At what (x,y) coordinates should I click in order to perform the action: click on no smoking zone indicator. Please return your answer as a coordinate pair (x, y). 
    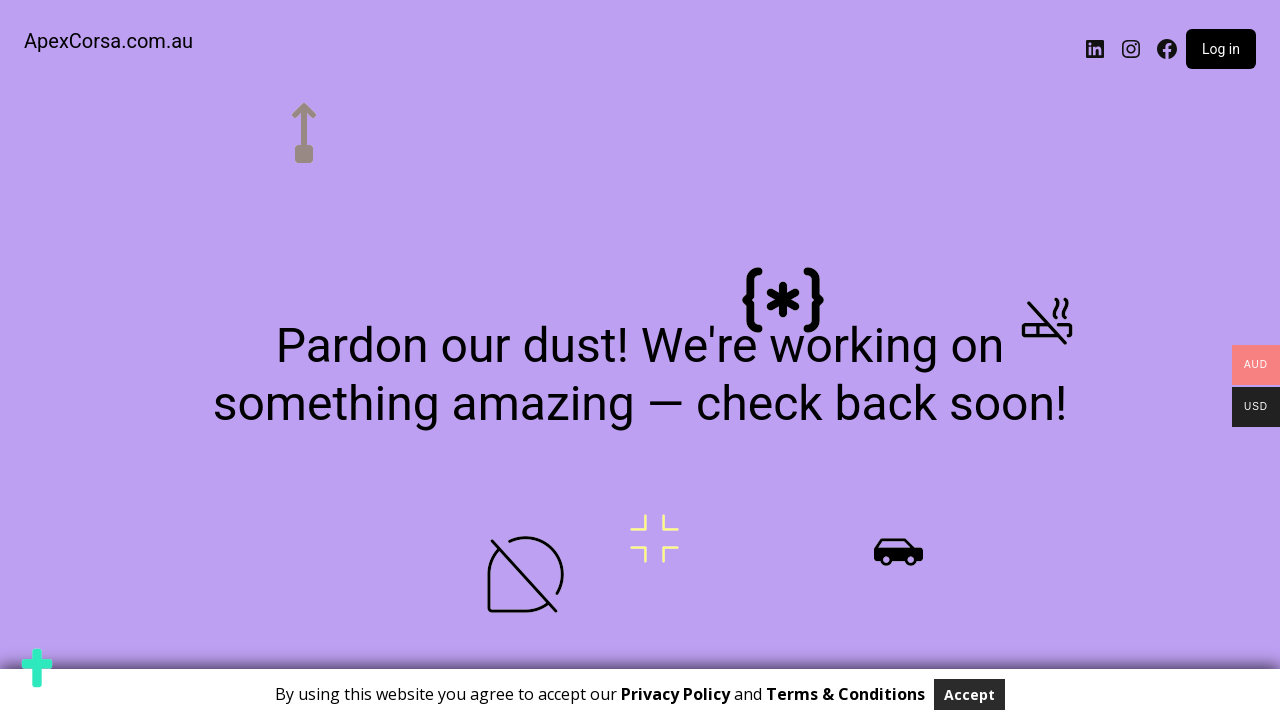
    Looking at the image, I should click on (1047, 323).